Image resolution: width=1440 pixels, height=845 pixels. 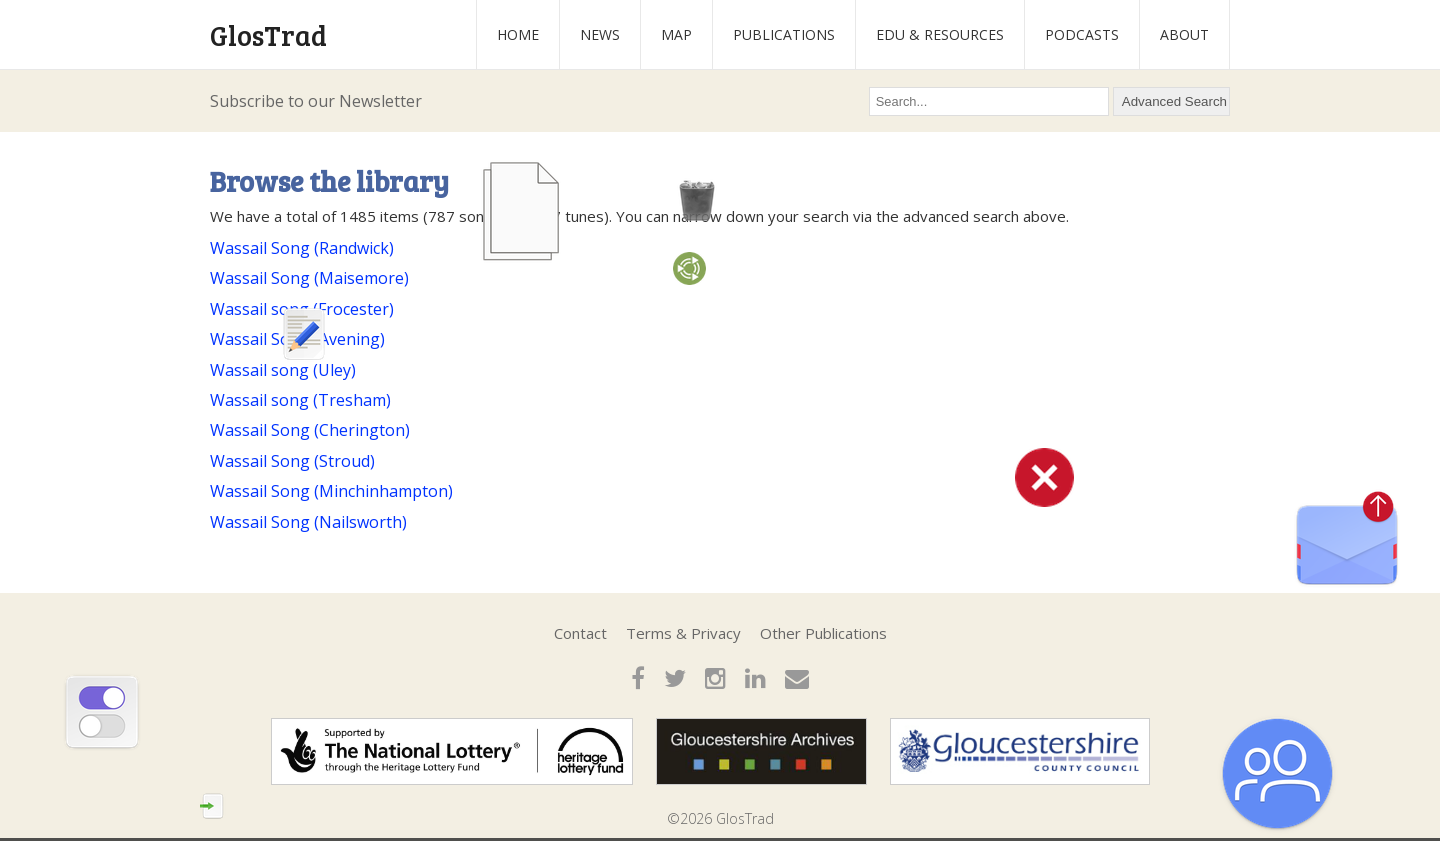 What do you see at coordinates (1277, 773) in the screenshot?
I see `manage user accounts and preferences` at bounding box center [1277, 773].